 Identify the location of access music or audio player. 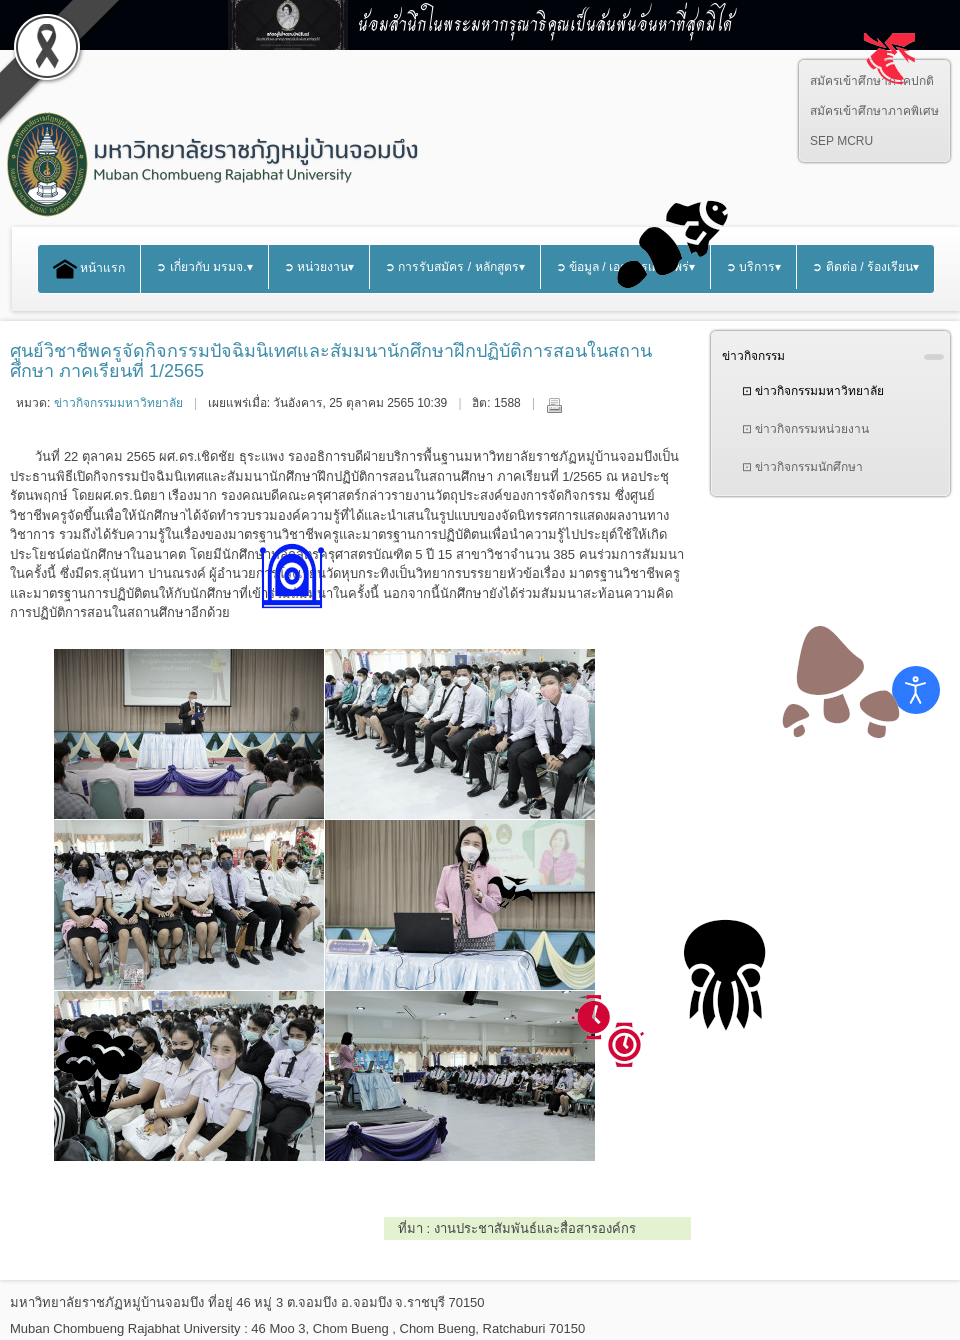
(292, 576).